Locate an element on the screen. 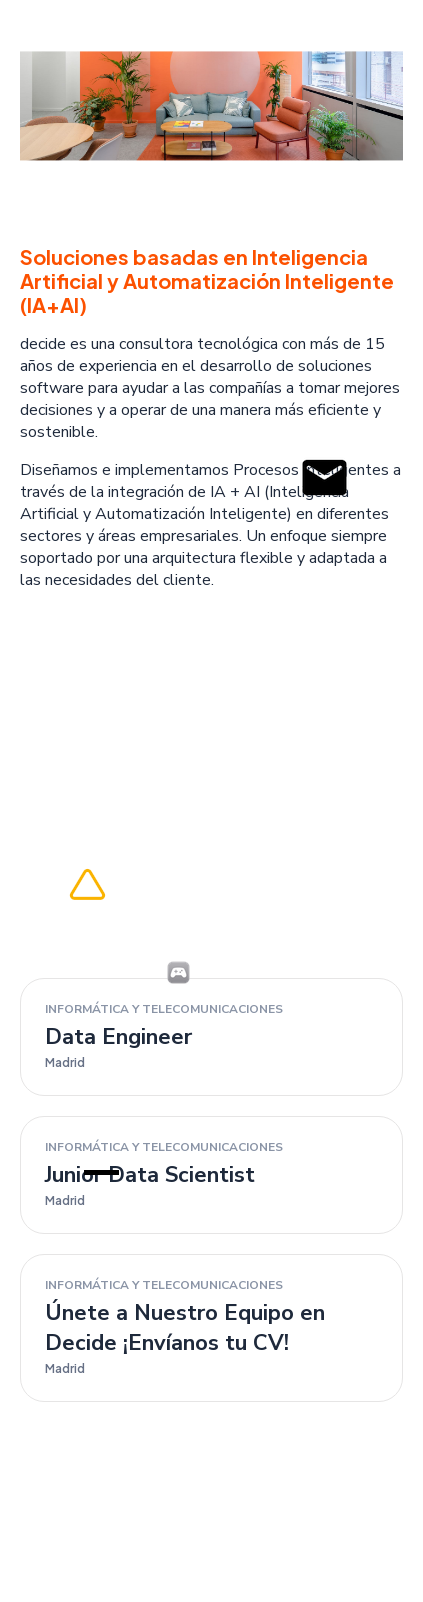 The height and width of the screenshot is (1602, 423). insert a horizontal divider line is located at coordinates (101, 1172).